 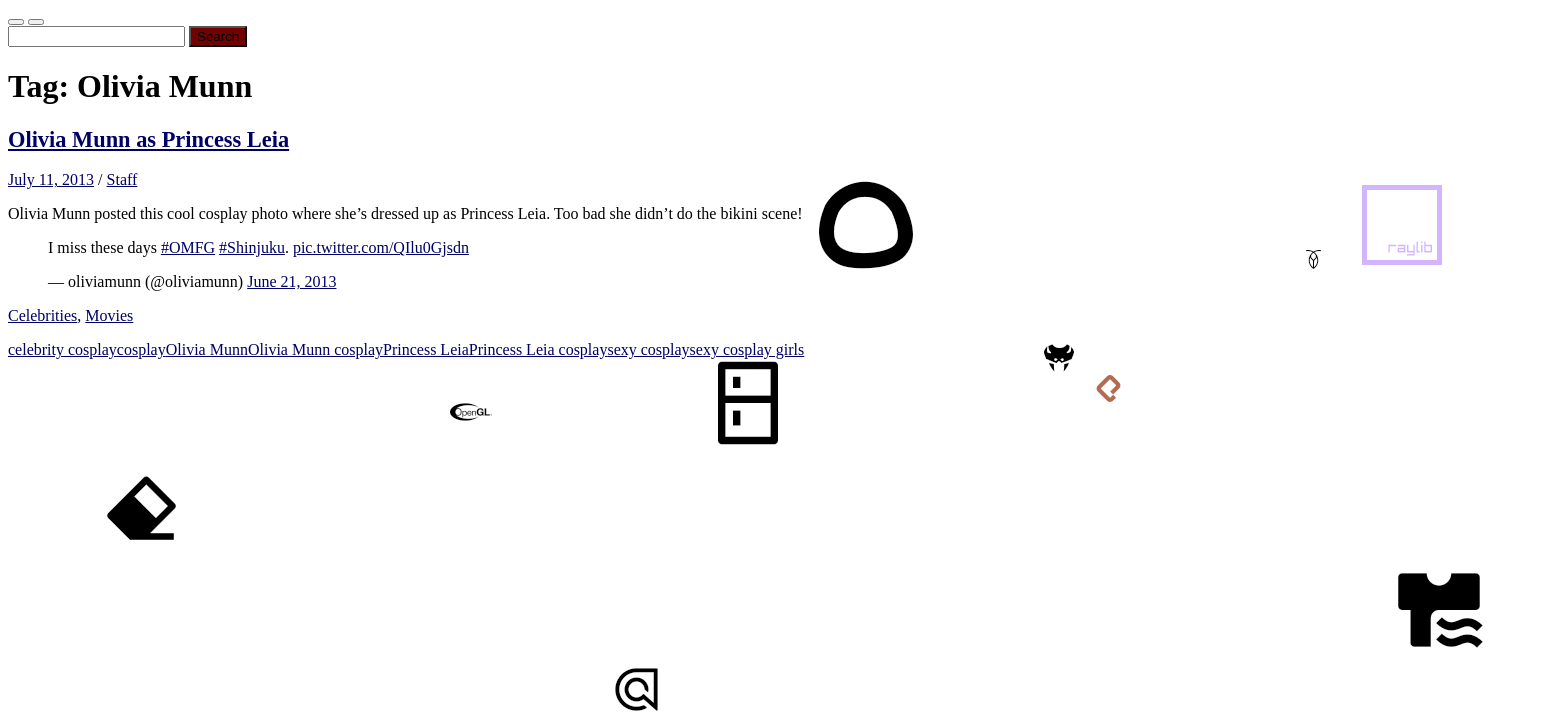 What do you see at coordinates (866, 225) in the screenshot?
I see `open Uptime Kuma monitoring dashboard` at bounding box center [866, 225].